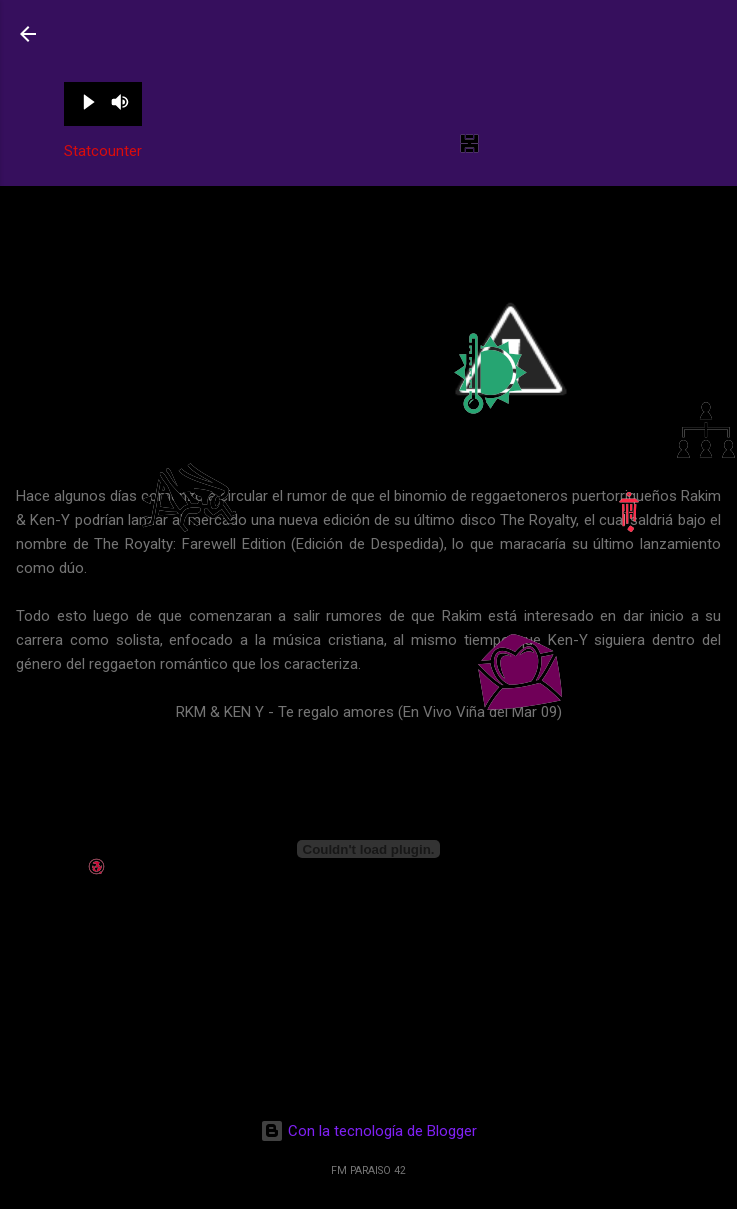  Describe the element at coordinates (490, 372) in the screenshot. I see `view current temperature or weather conditions` at that location.